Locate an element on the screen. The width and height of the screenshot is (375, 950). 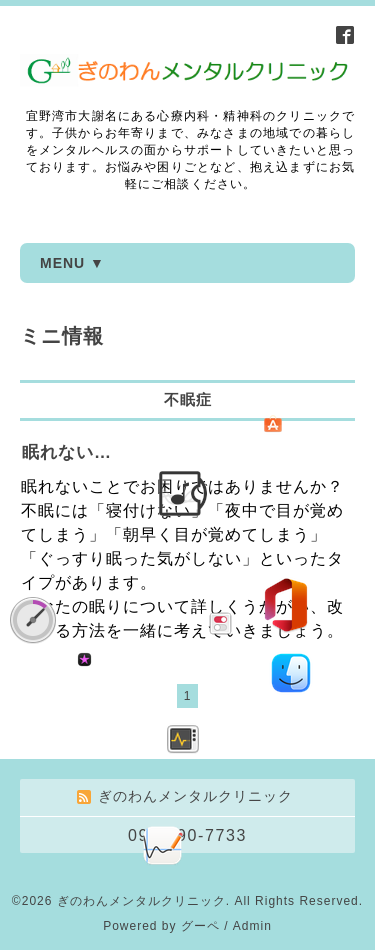
open plots graphing application is located at coordinates (162, 845).